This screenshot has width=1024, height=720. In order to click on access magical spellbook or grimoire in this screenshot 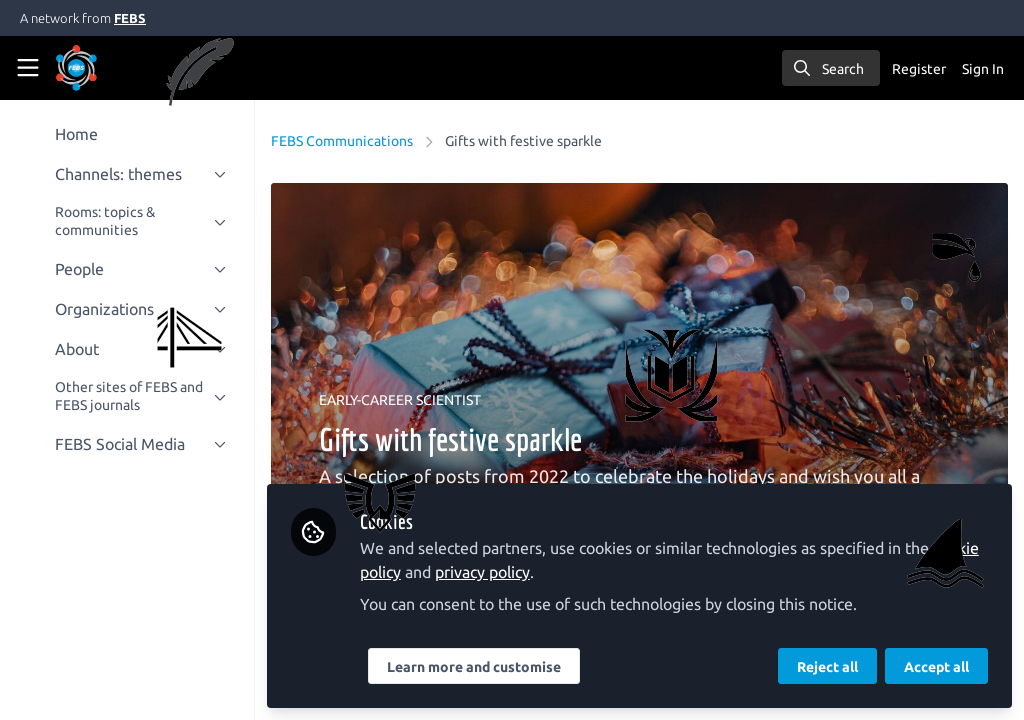, I will do `click(671, 375)`.